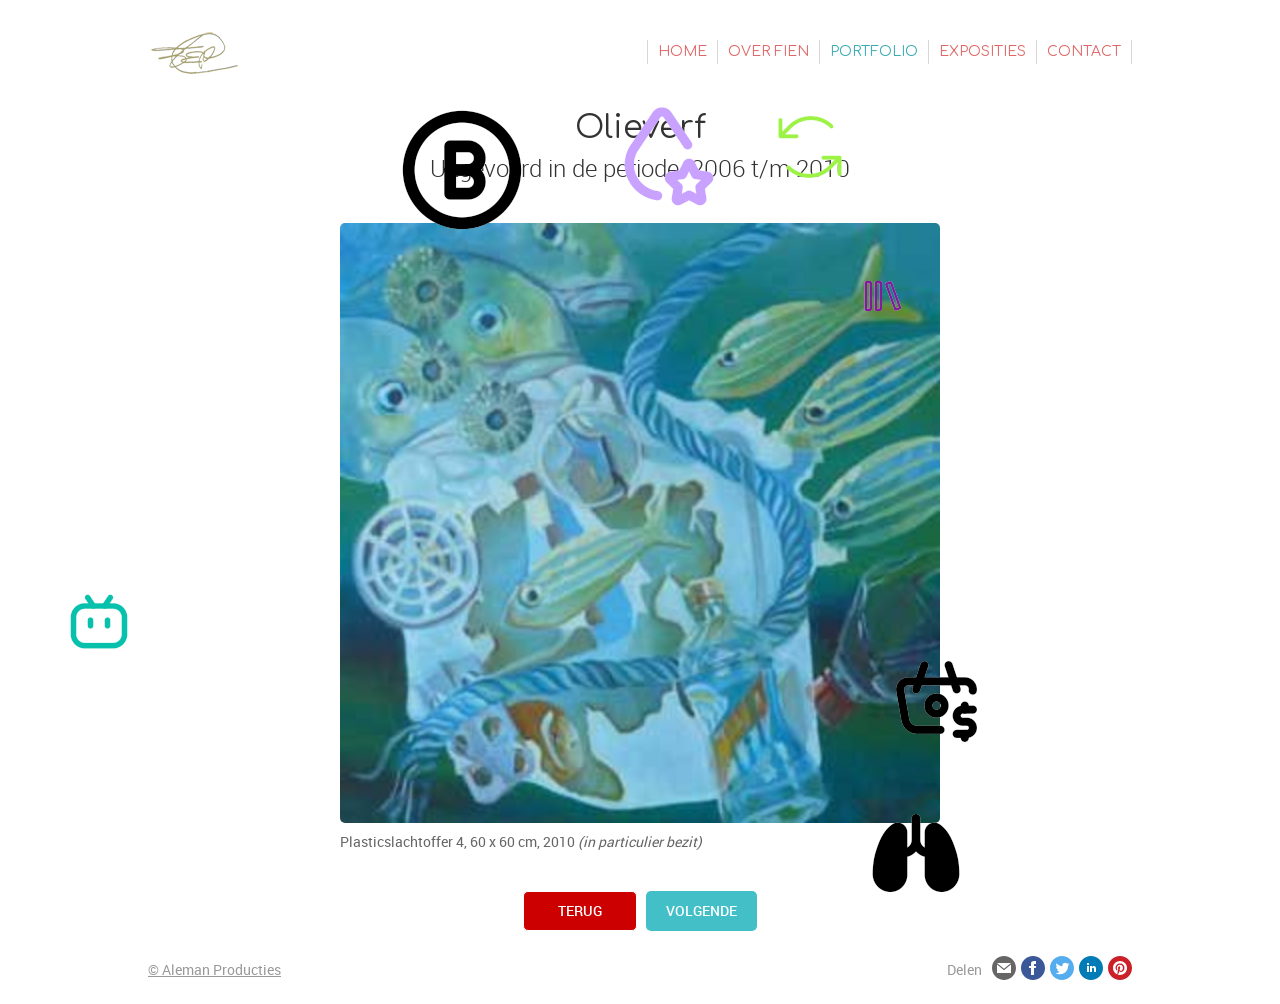 The height and width of the screenshot is (1004, 1280). Describe the element at coordinates (462, 170) in the screenshot. I see `xbox controller B button indicator` at that location.